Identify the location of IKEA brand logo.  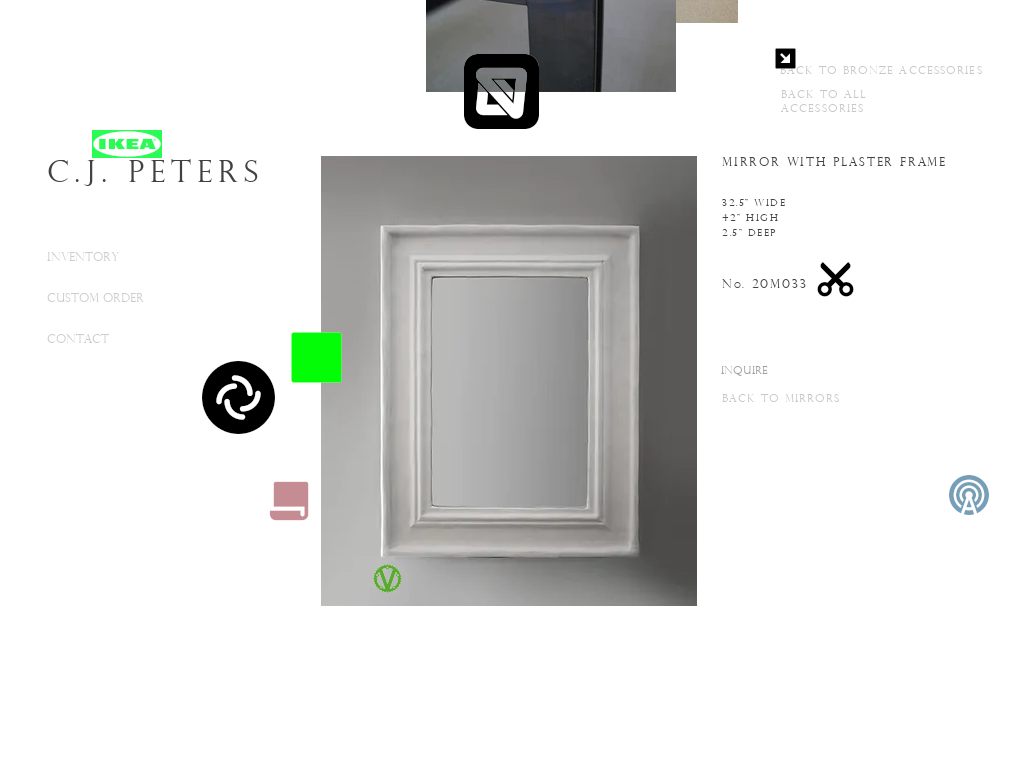
(127, 144).